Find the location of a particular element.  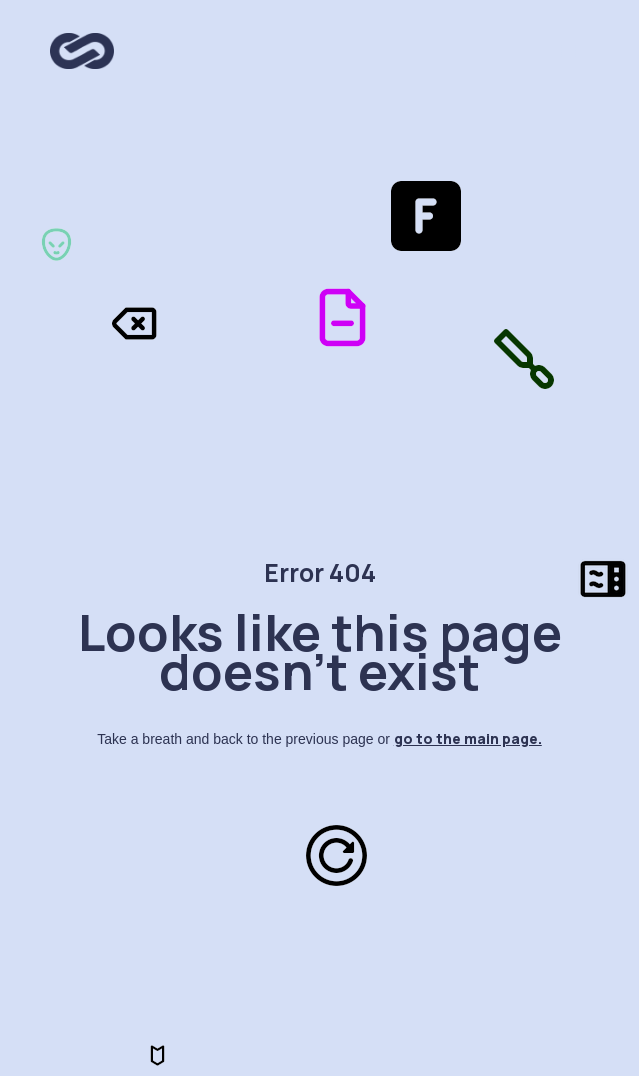

access microwave controls or settings is located at coordinates (603, 579).